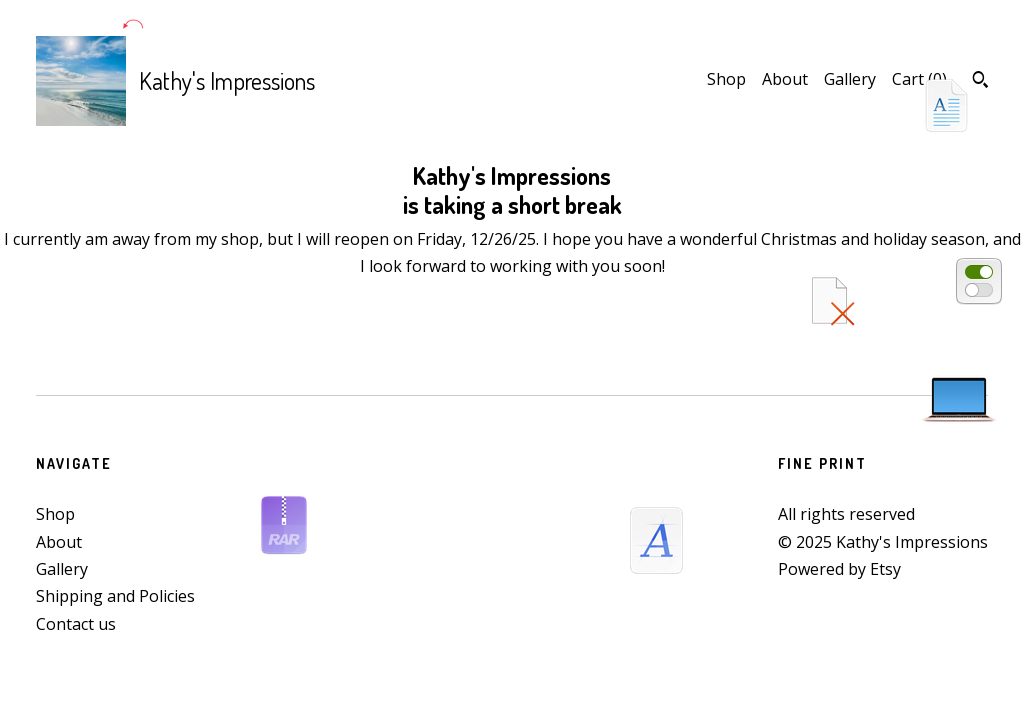 The height and width of the screenshot is (720, 1024). I want to click on open gnome tweaks to customize desktop settings, so click(979, 281).